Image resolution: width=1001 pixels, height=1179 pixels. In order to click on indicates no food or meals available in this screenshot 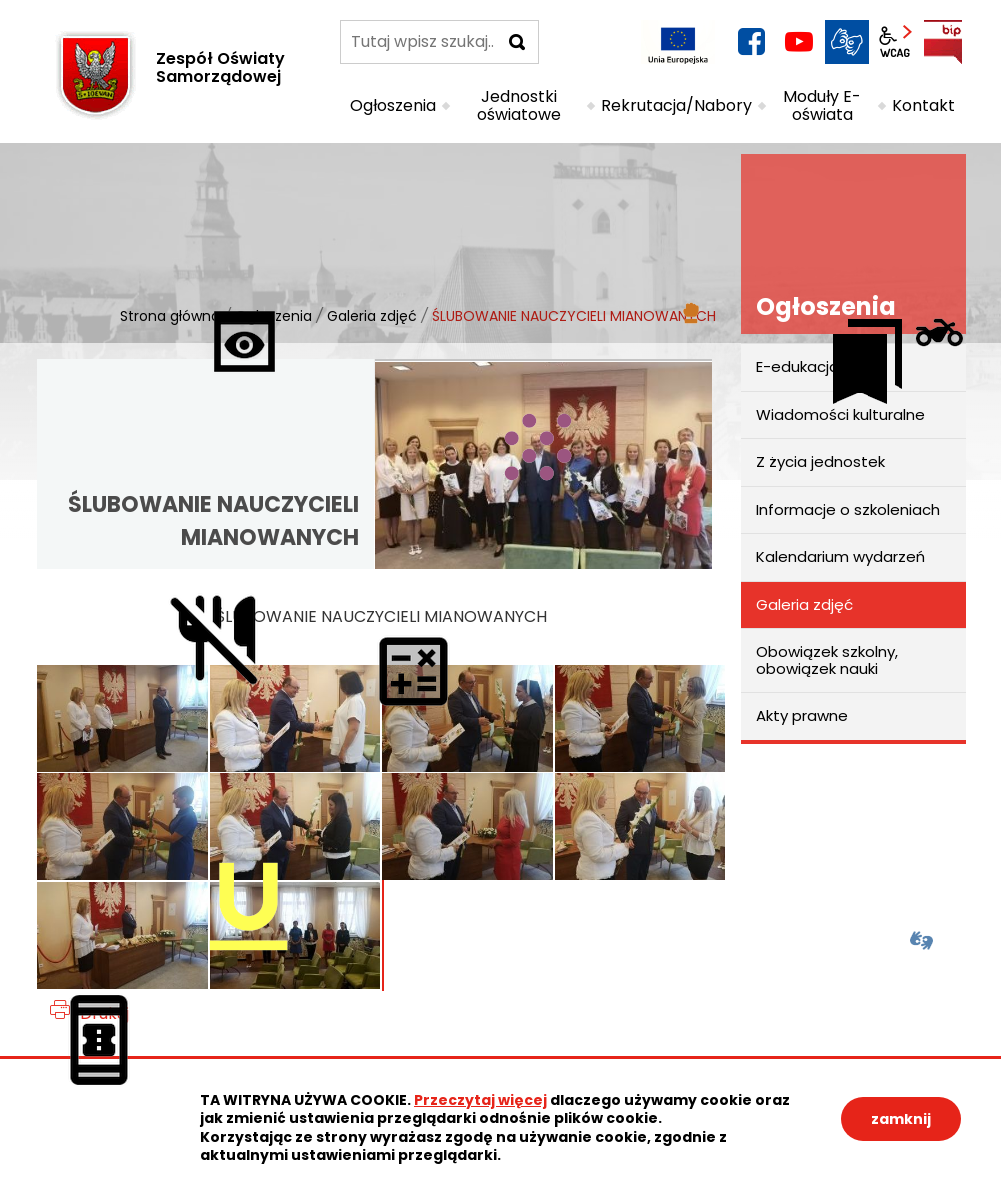, I will do `click(217, 638)`.